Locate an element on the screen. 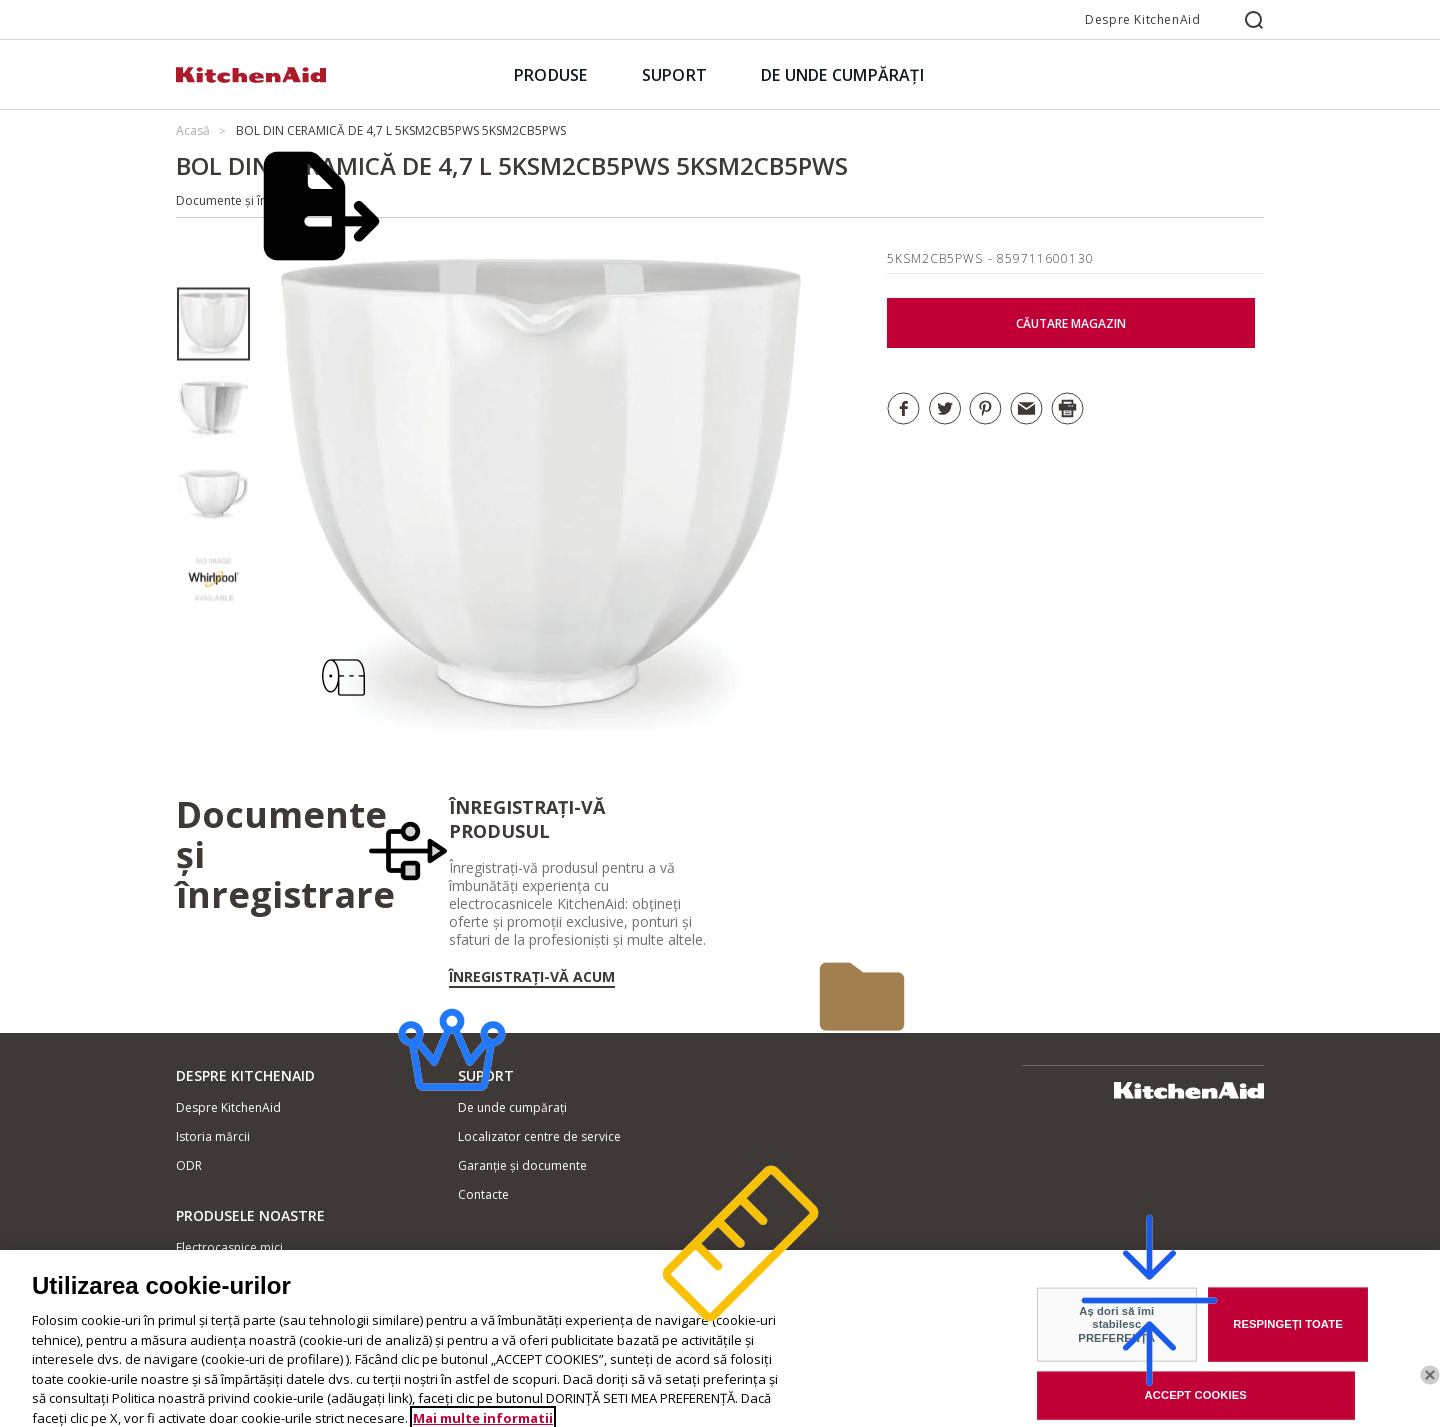 The width and height of the screenshot is (1440, 1427). collapse or minimize vertical content is located at coordinates (1149, 1300).